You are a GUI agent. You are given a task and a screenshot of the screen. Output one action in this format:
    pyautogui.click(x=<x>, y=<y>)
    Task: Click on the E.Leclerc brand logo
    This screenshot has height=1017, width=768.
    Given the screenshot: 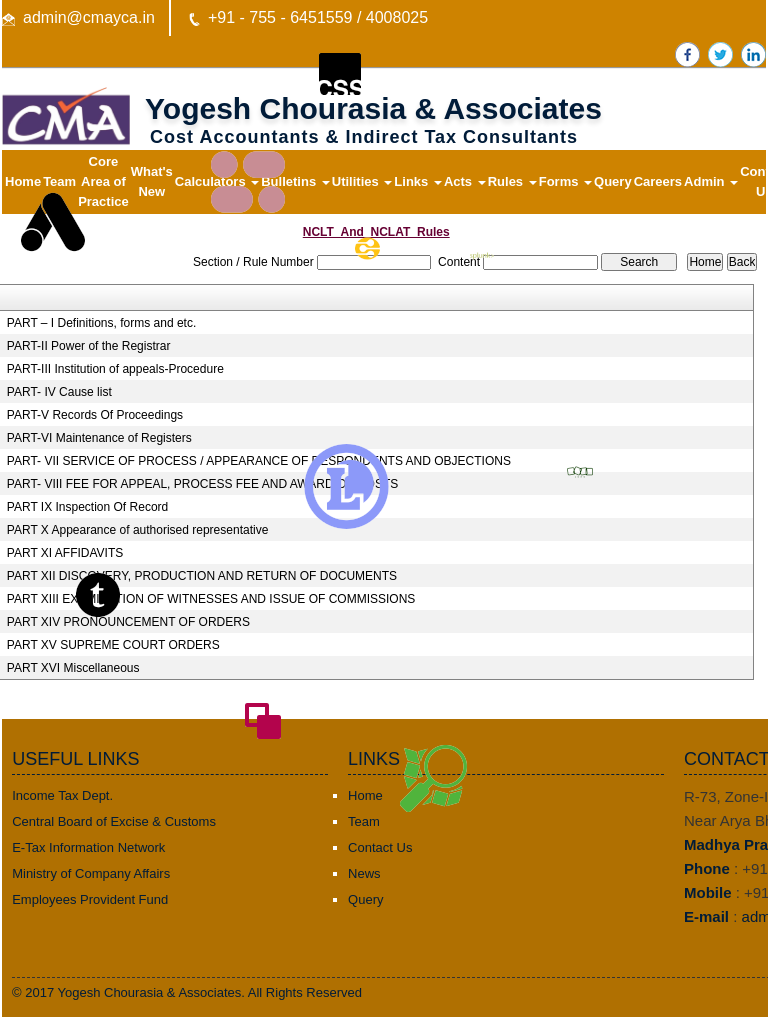 What is the action you would take?
    pyautogui.click(x=346, y=486)
    